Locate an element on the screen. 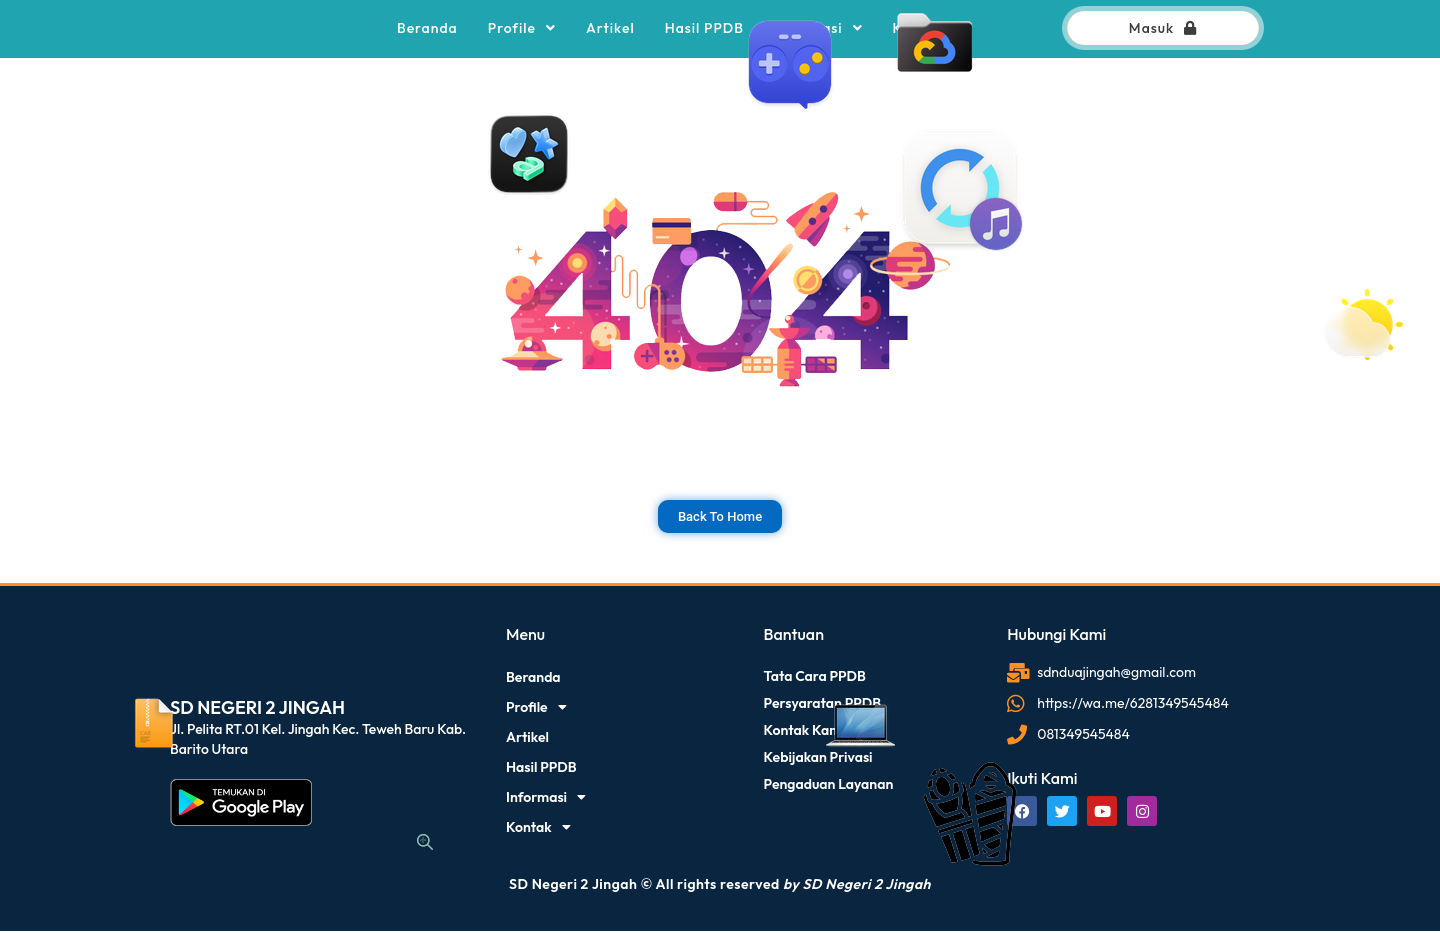 Image resolution: width=1440 pixels, height=933 pixels. open google cloud platform project folder is located at coordinates (934, 44).